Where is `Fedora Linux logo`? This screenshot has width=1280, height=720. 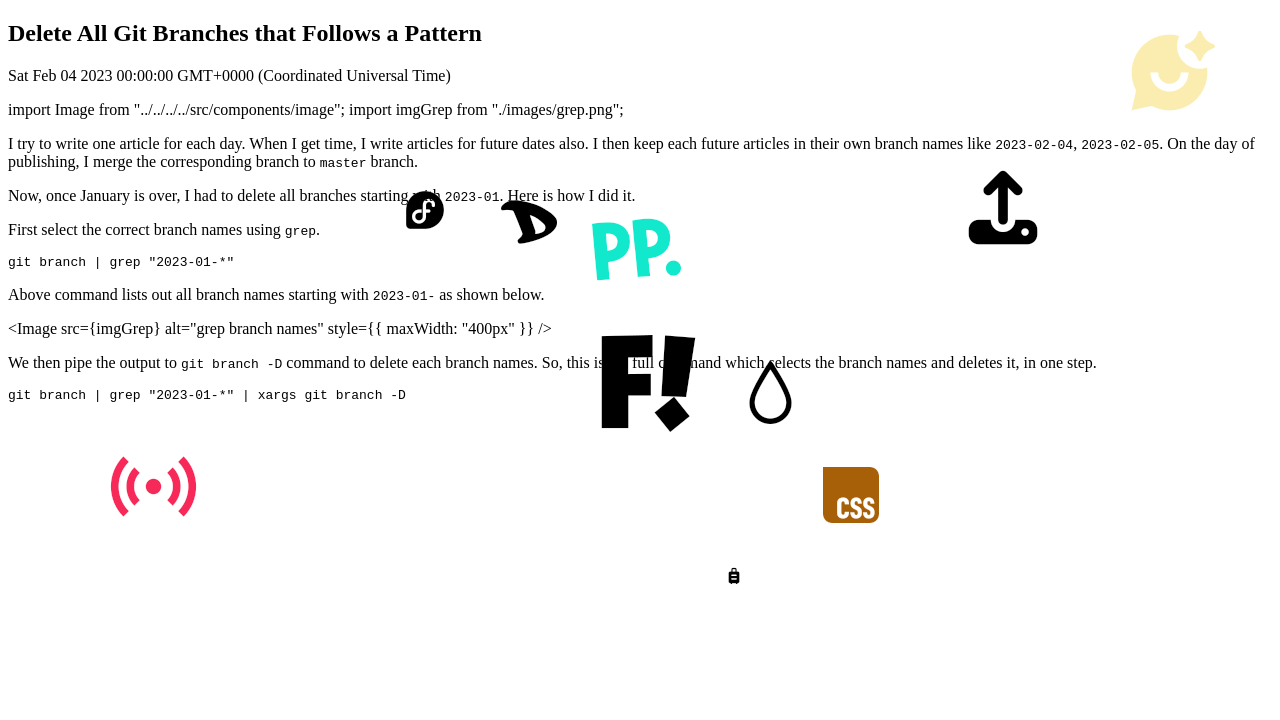 Fedora Linux logo is located at coordinates (425, 210).